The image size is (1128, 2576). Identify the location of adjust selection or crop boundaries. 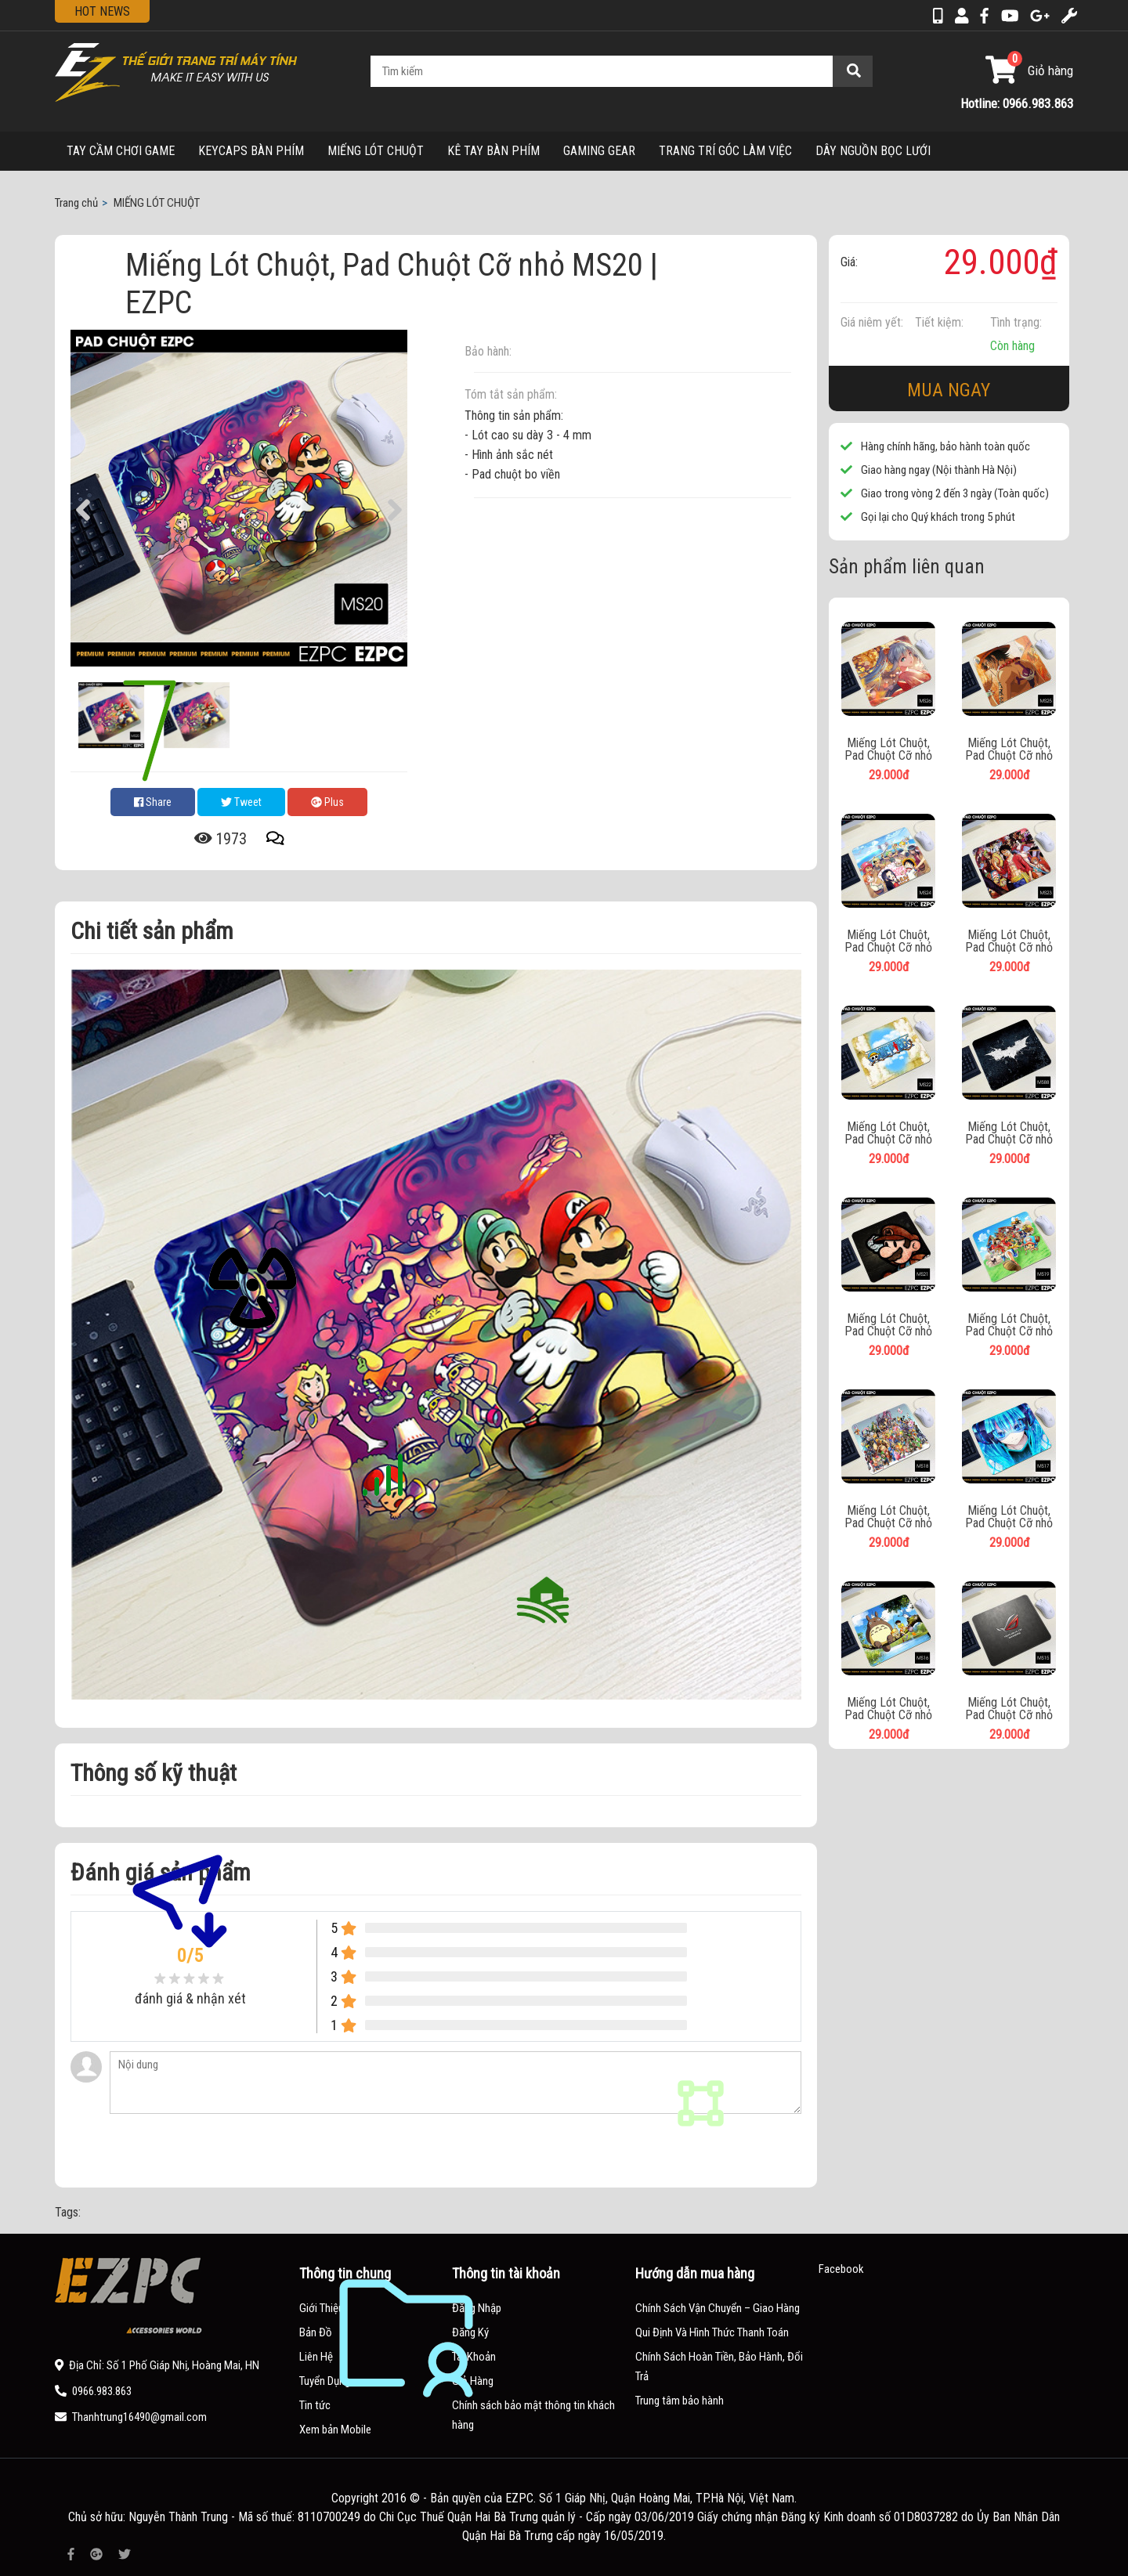
(700, 2103).